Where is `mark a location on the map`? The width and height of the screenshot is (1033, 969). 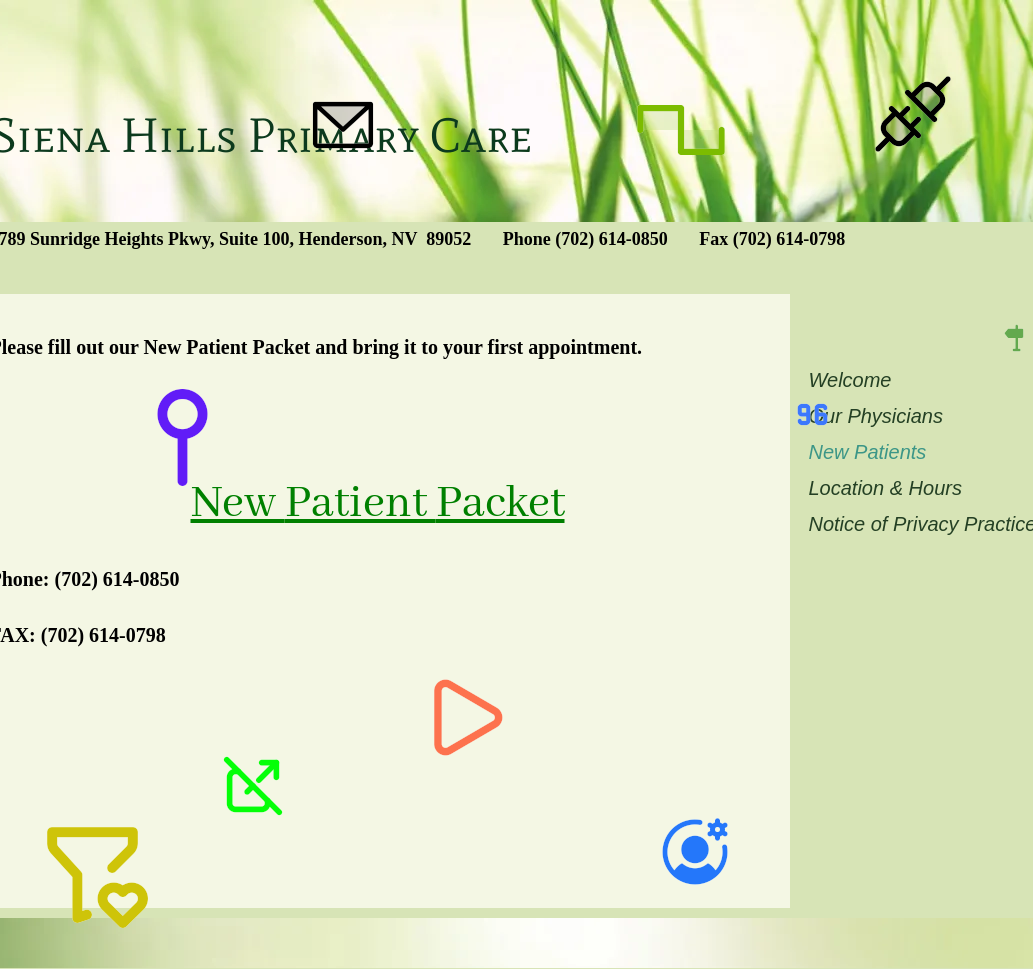 mark a location on the map is located at coordinates (182, 437).